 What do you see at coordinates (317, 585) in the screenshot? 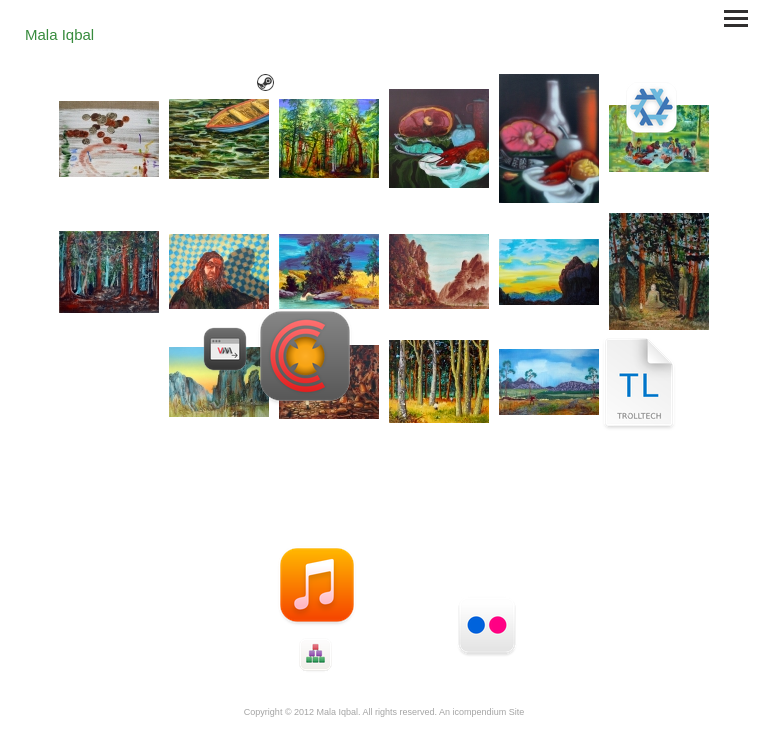
I see `open google play music app` at bounding box center [317, 585].